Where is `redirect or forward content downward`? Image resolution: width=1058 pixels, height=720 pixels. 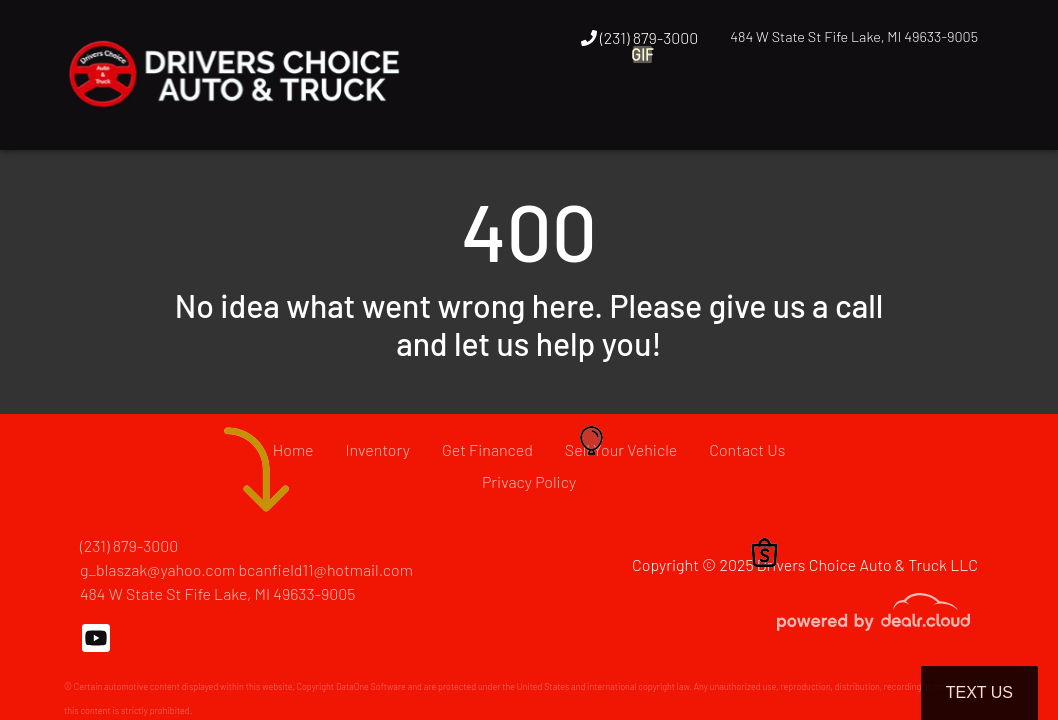
redirect or forward content downward is located at coordinates (256, 469).